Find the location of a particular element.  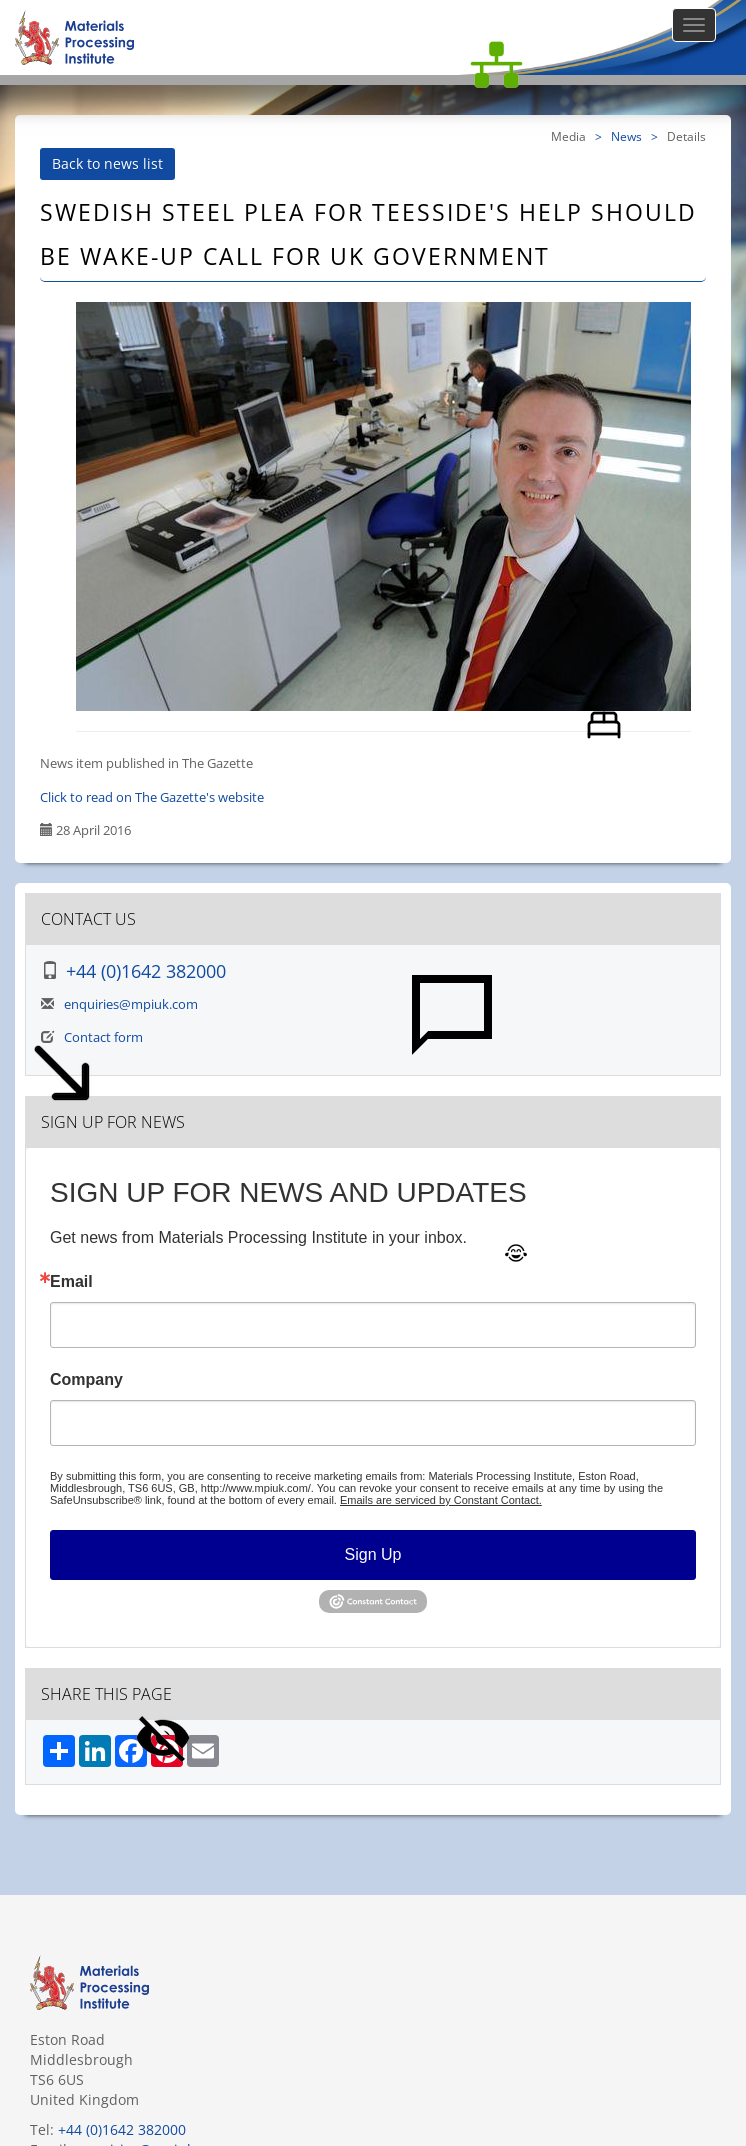

navigate to the bottom-right section is located at coordinates (63, 1074).